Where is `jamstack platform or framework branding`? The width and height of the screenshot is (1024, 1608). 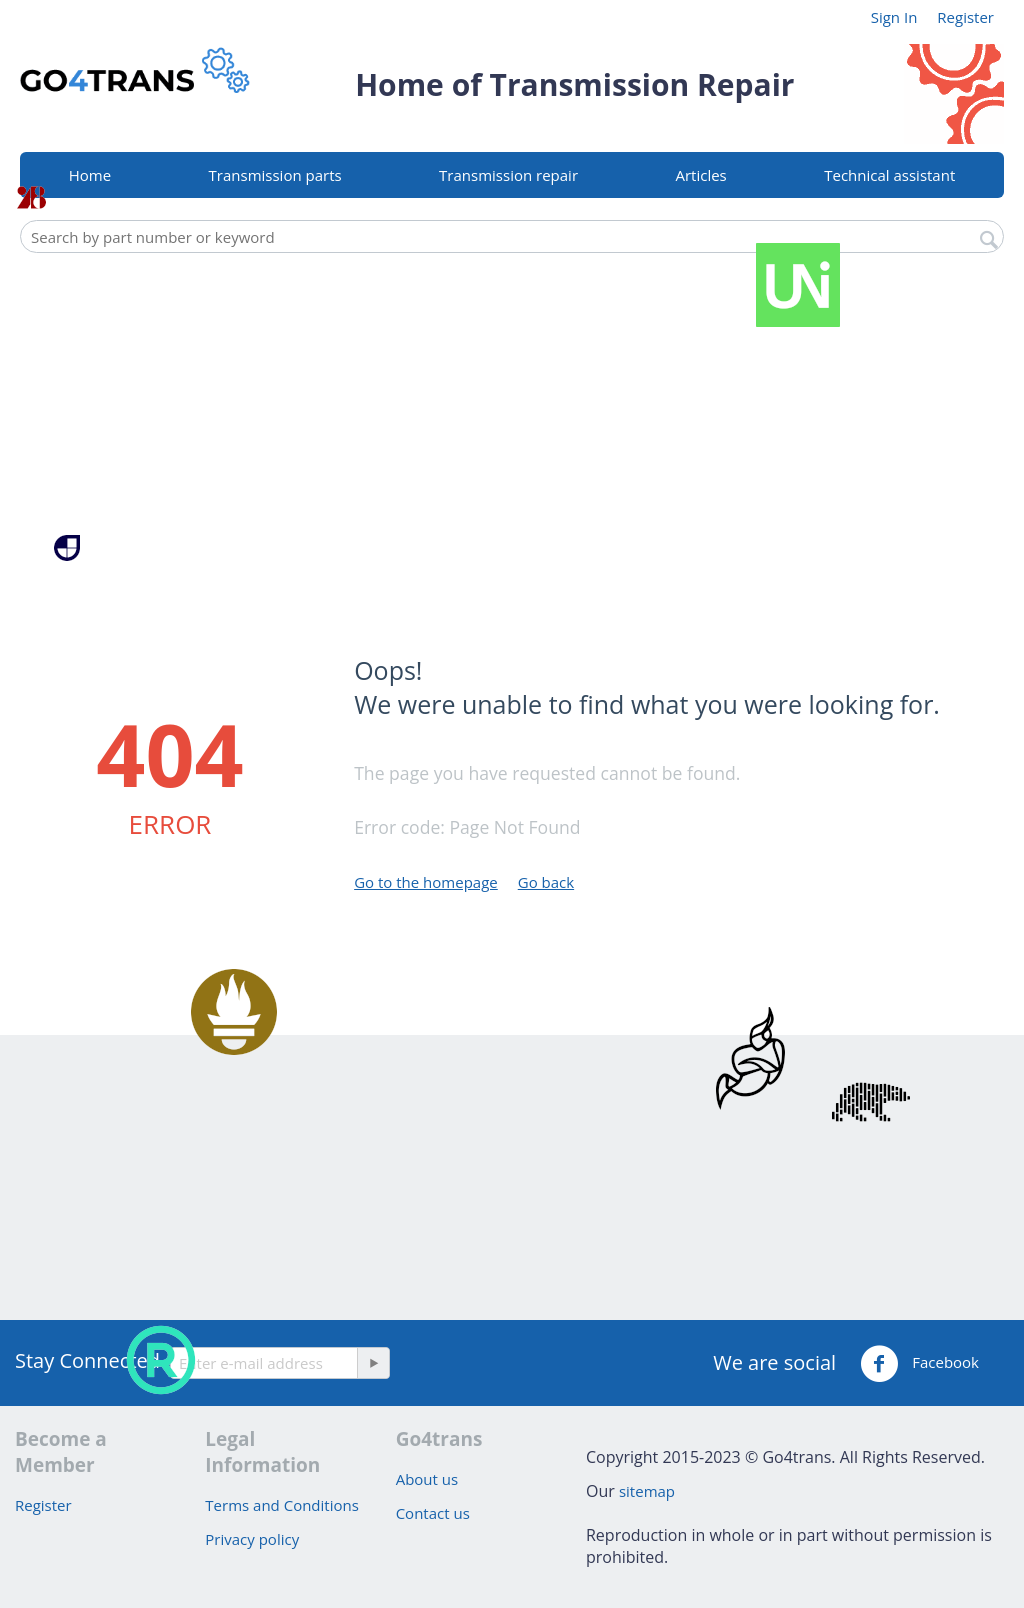
jamstack platform or framework branding is located at coordinates (67, 548).